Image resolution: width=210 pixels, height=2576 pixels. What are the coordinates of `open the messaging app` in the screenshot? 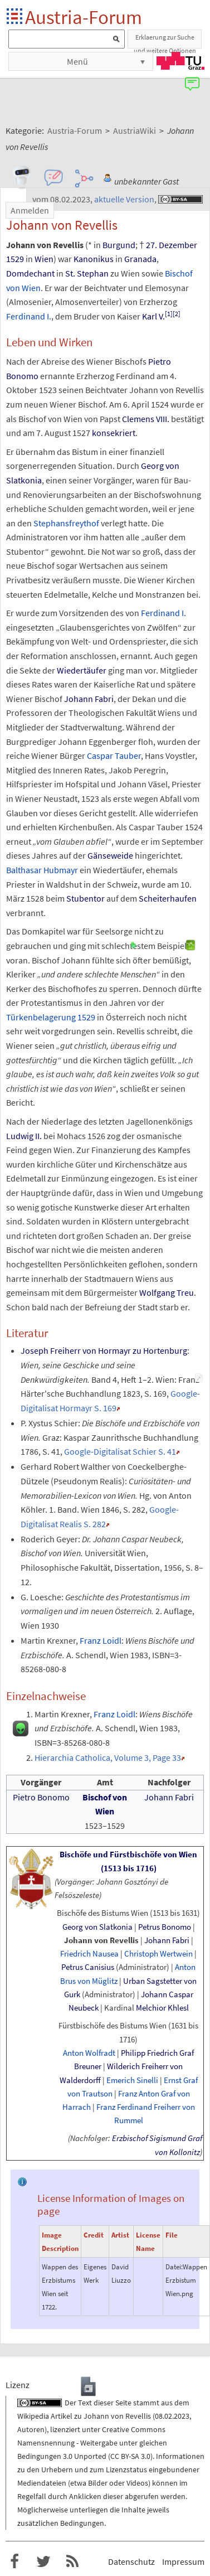 It's located at (192, 84).